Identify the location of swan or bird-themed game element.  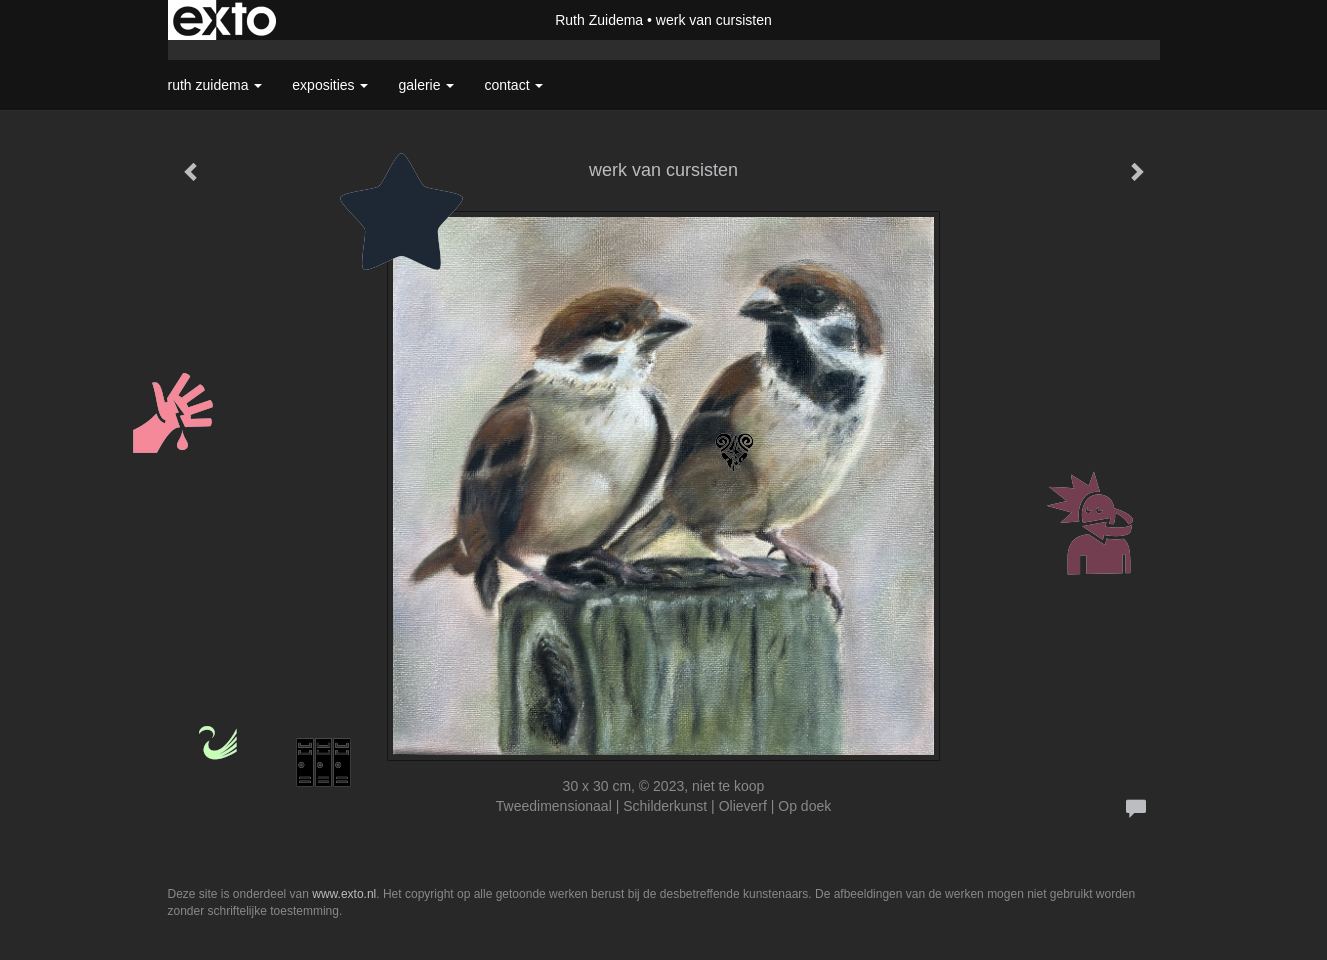
(218, 741).